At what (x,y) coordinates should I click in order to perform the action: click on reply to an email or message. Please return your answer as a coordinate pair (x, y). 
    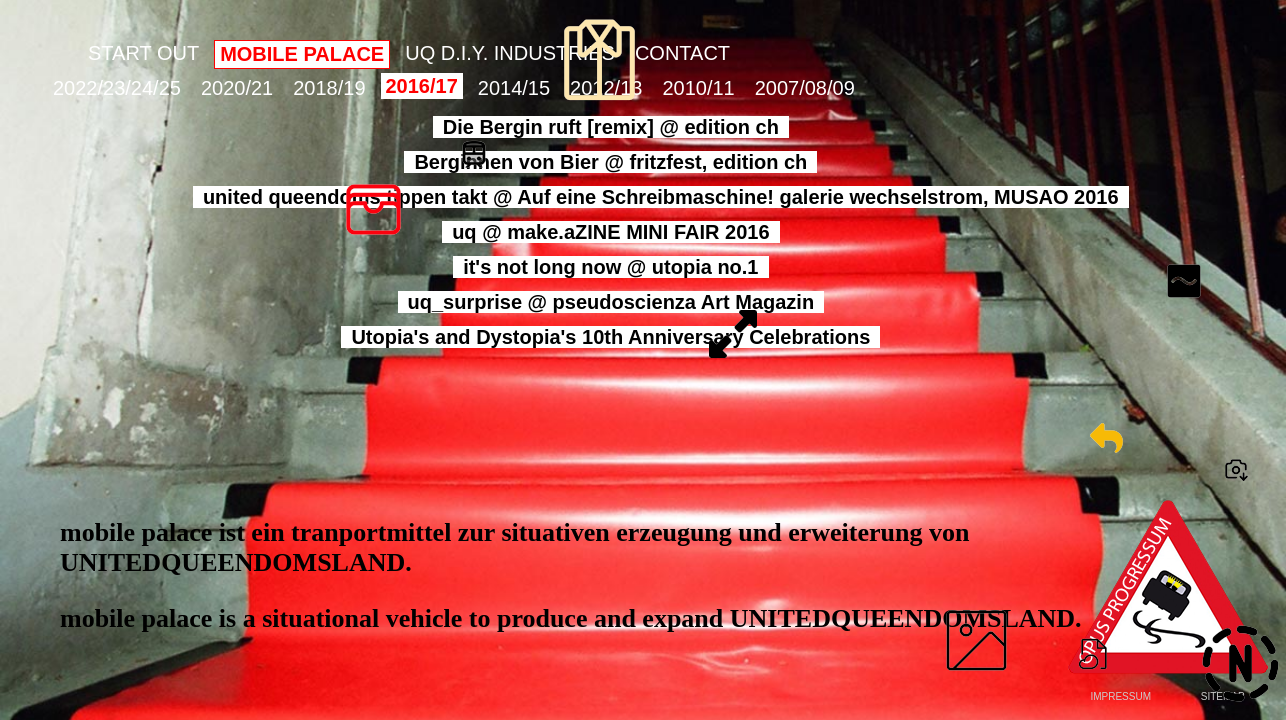
    Looking at the image, I should click on (1106, 438).